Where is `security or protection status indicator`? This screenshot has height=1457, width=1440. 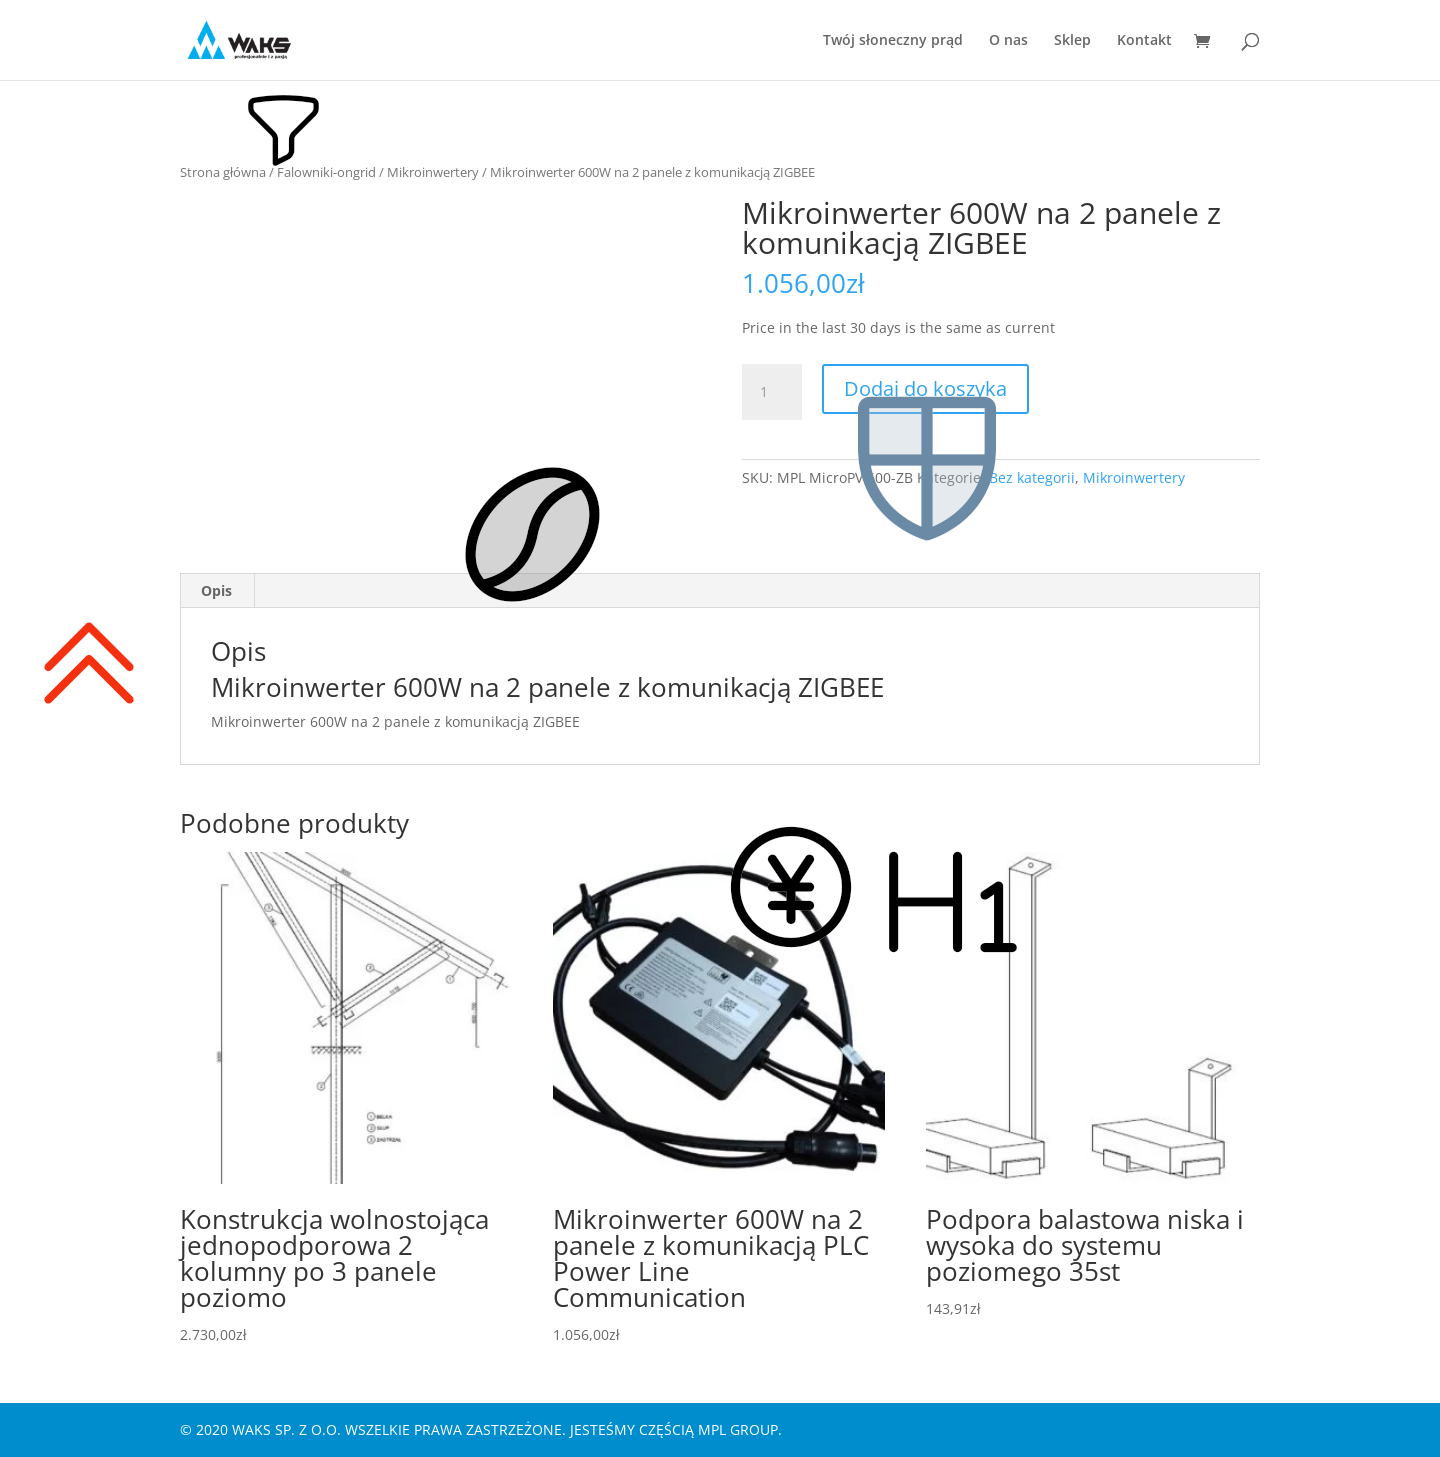
security or protection status indicator is located at coordinates (927, 460).